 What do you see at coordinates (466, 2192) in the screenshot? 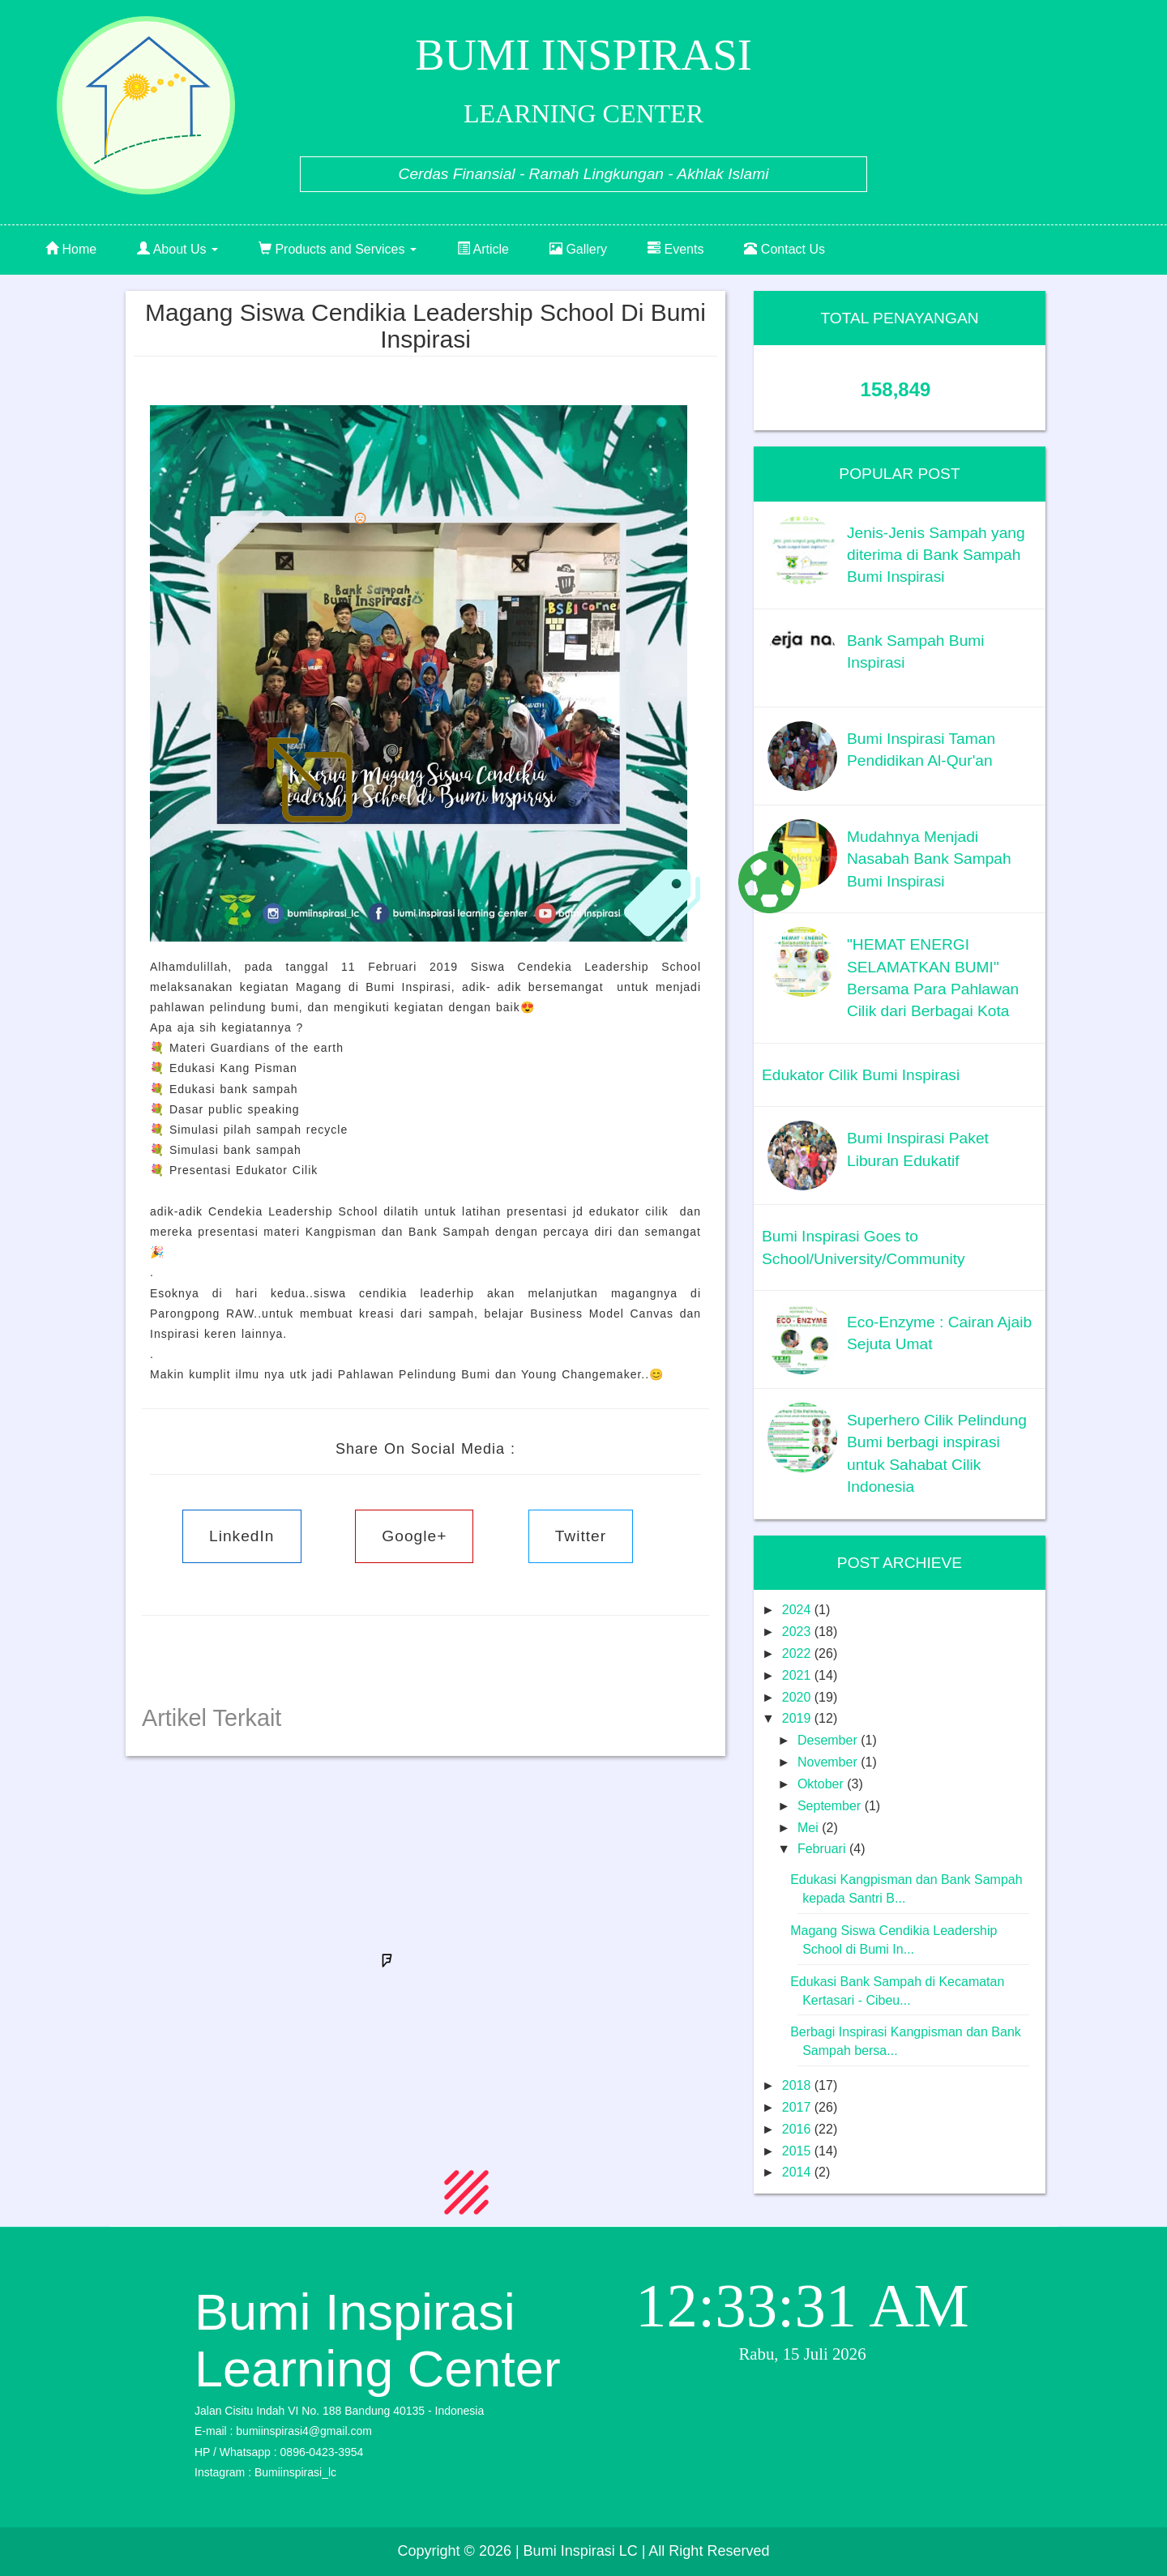
I see `change background style or pattern` at bounding box center [466, 2192].